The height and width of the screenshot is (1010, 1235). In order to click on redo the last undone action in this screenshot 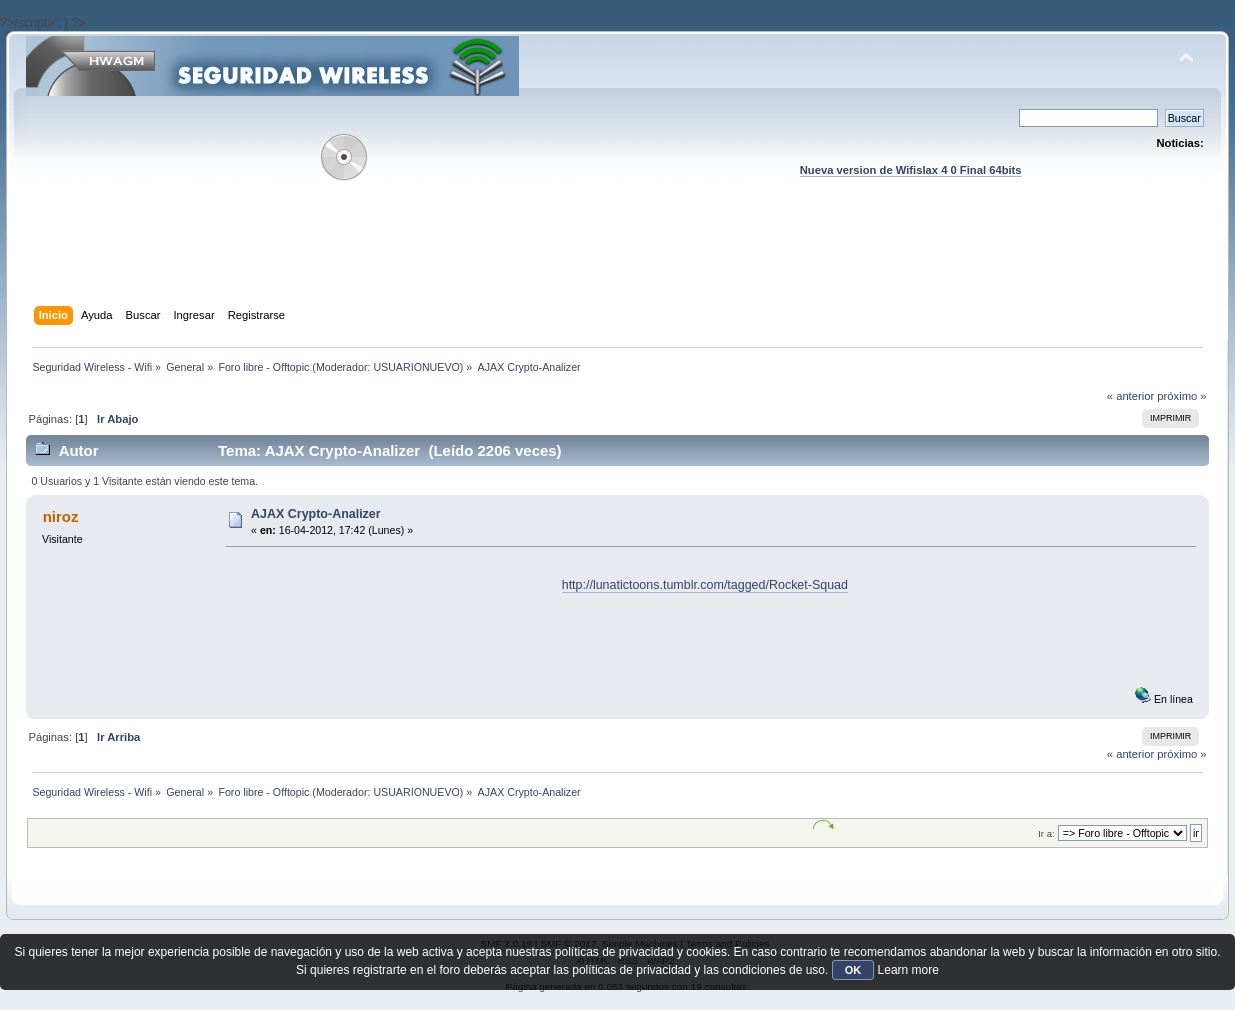, I will do `click(823, 824)`.